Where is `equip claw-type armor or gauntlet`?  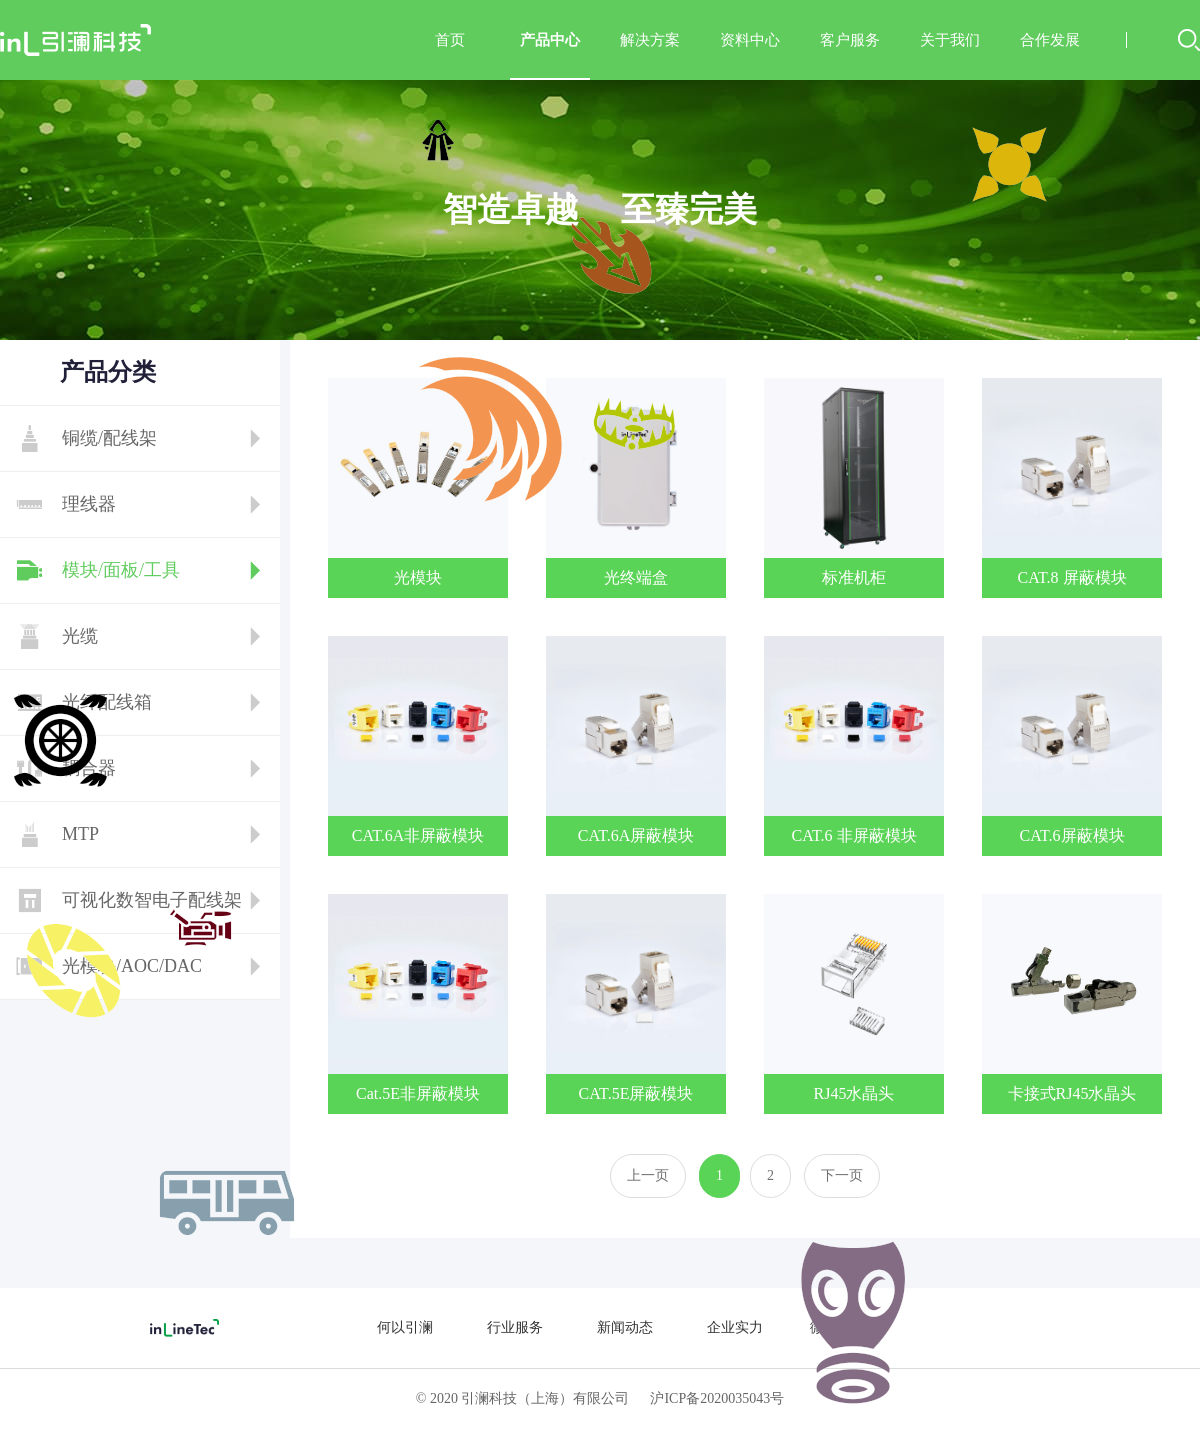 equip claw-type armor or gauntlet is located at coordinates (490, 429).